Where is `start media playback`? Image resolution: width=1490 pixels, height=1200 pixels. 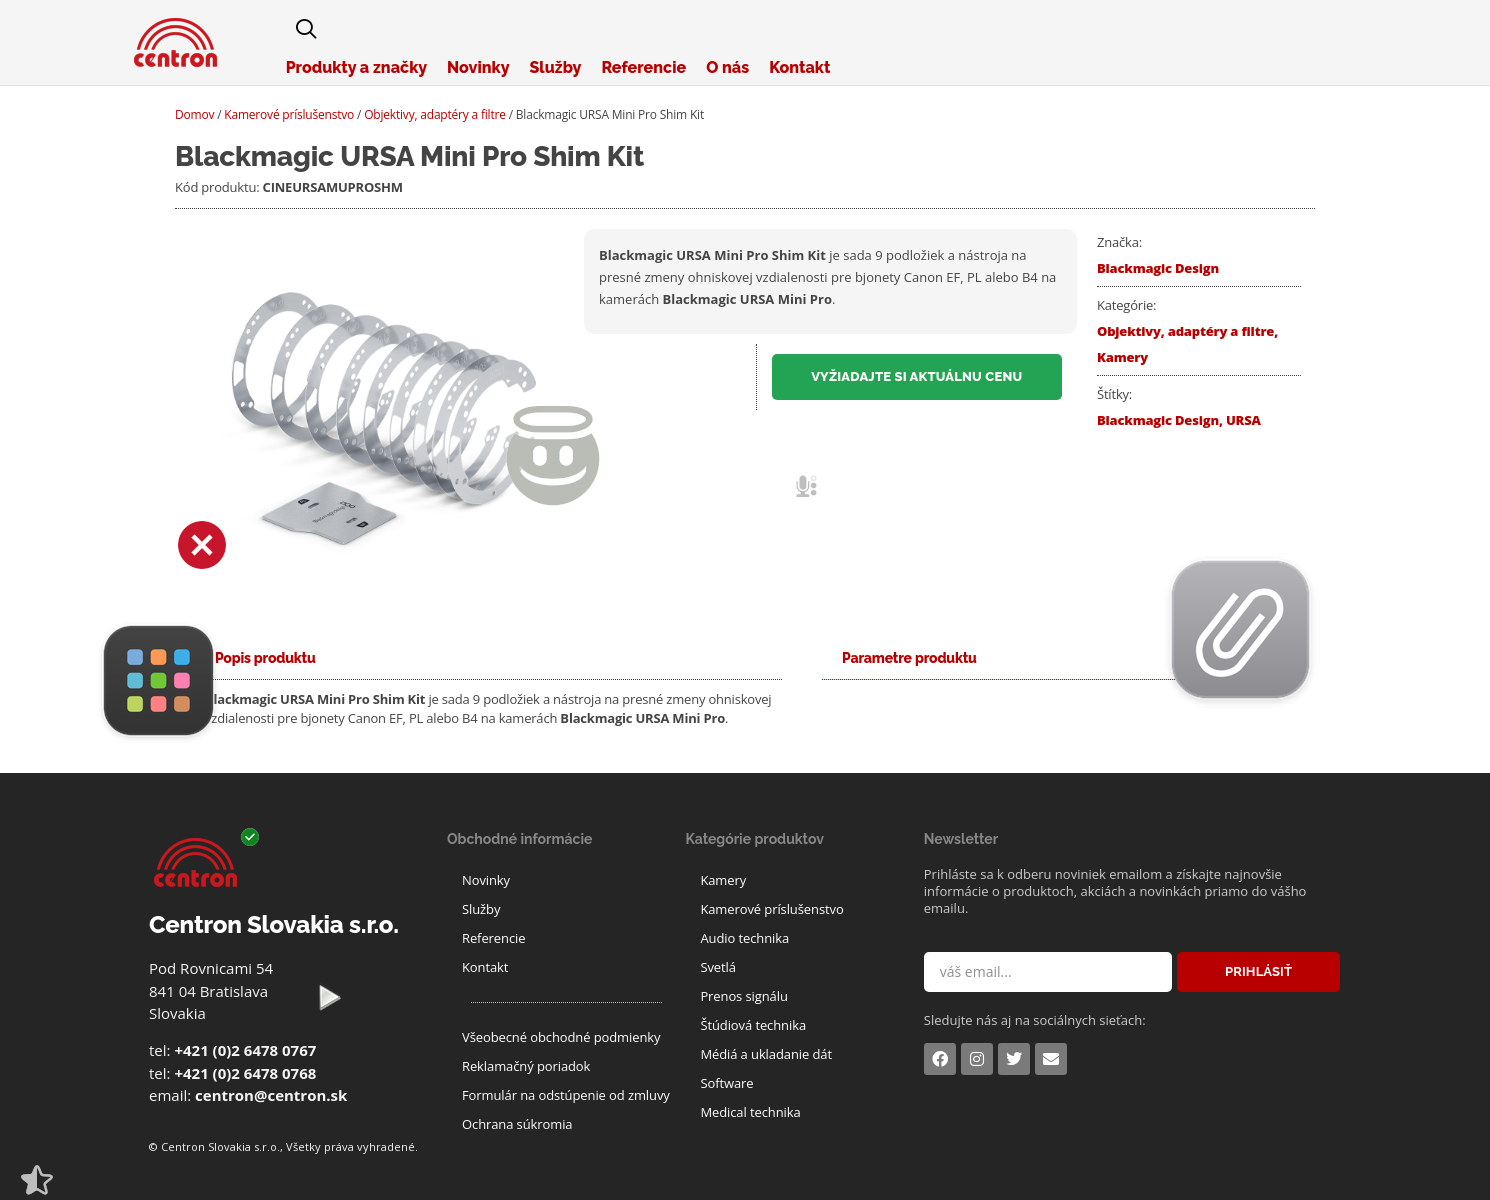 start media playback is located at coordinates (329, 997).